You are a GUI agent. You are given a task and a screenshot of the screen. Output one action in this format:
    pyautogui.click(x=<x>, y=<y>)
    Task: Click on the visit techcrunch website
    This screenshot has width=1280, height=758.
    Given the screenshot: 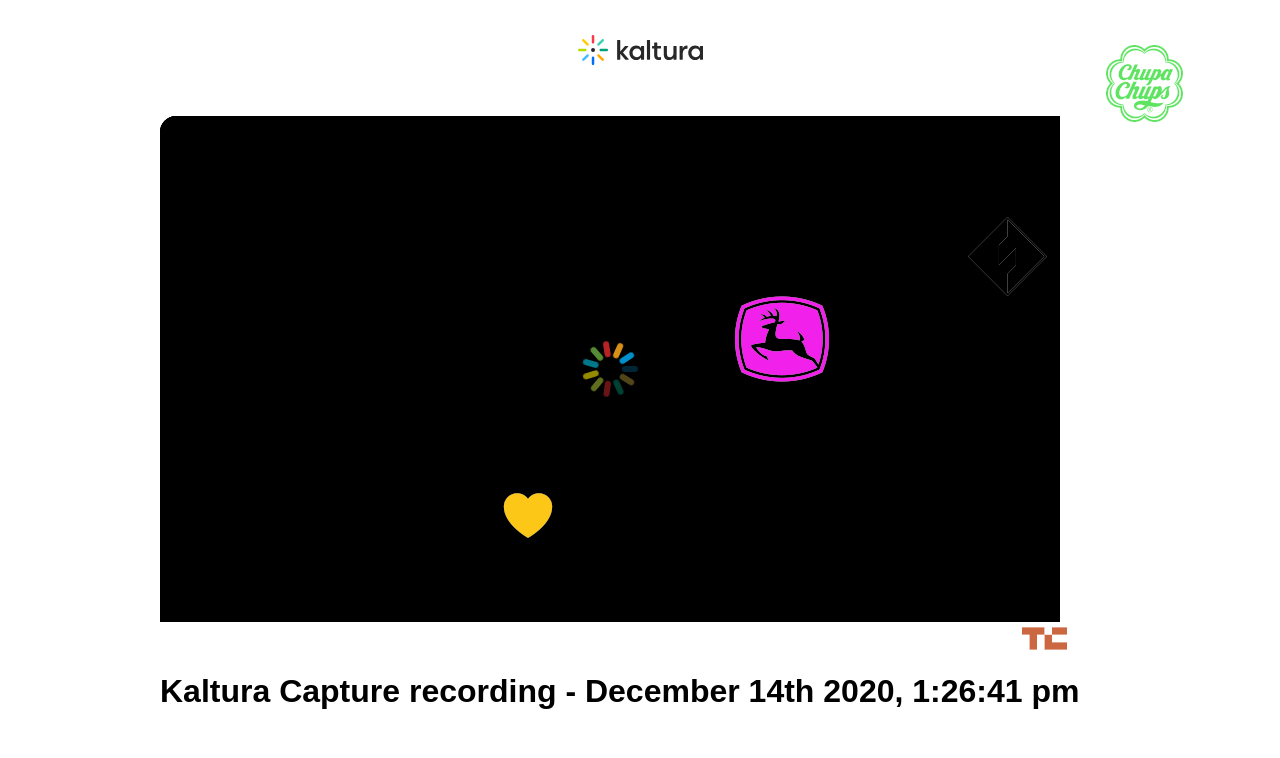 What is the action you would take?
    pyautogui.click(x=1044, y=638)
    